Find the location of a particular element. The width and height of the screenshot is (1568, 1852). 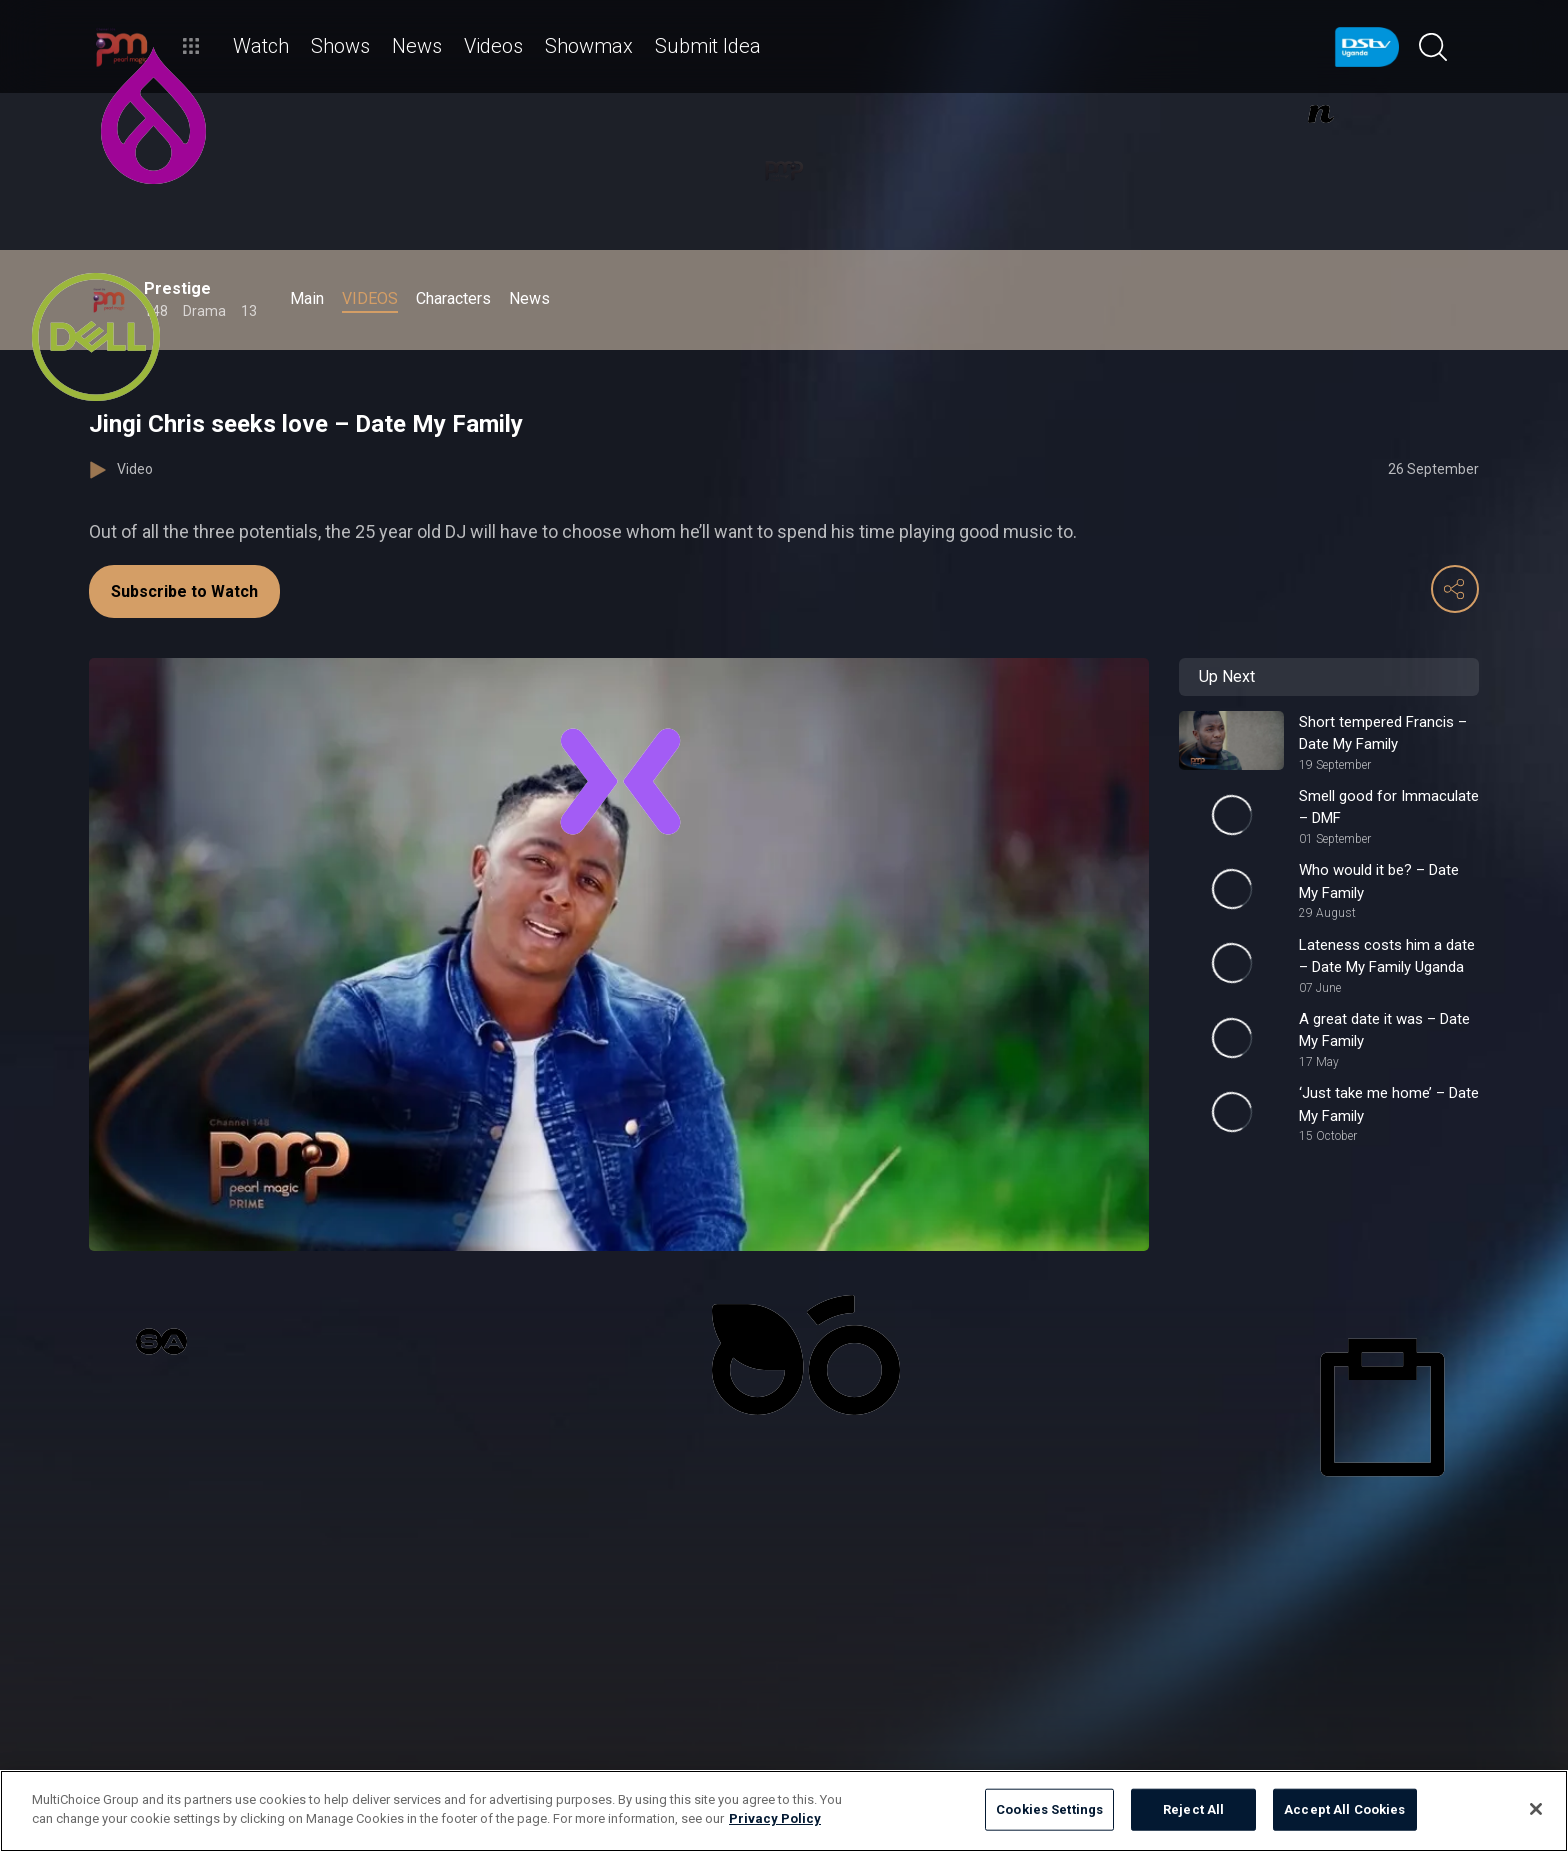

mixer streaming platform logo is located at coordinates (620, 781).